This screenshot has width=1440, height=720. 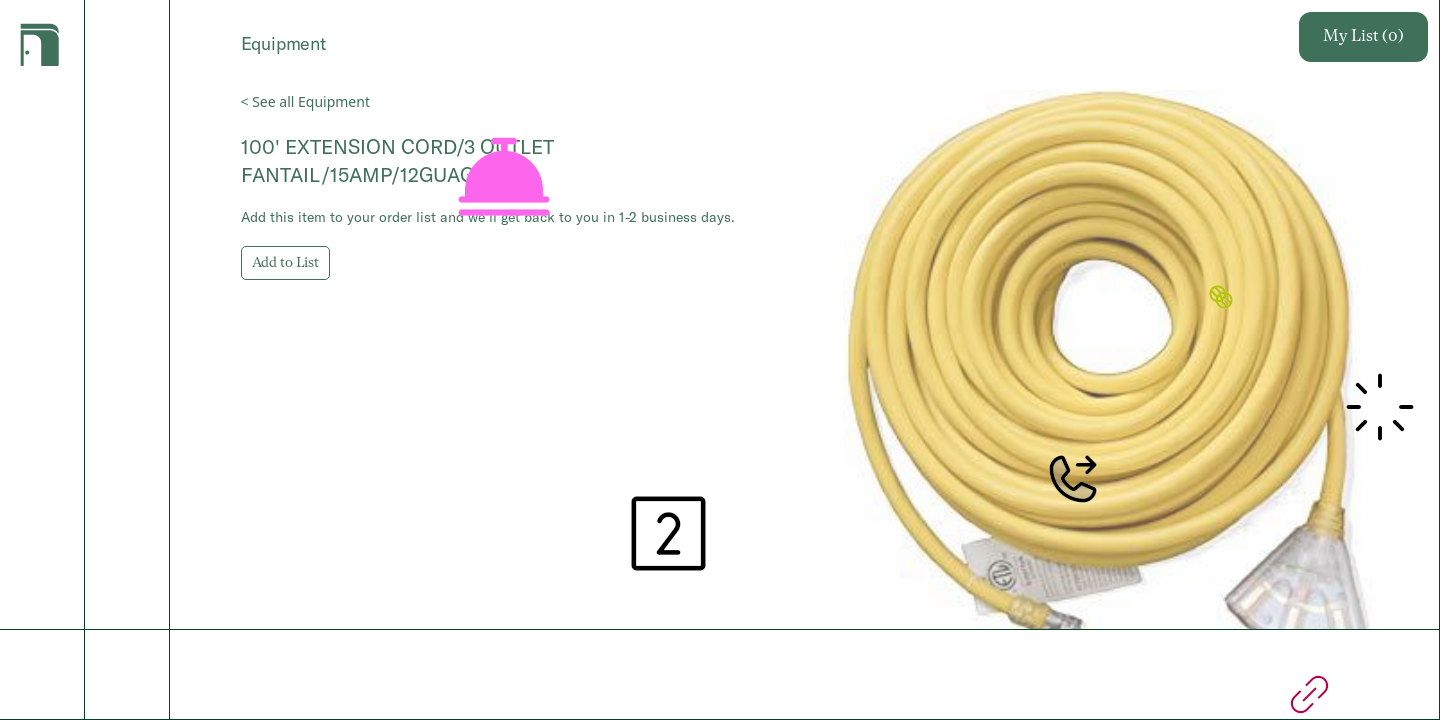 I want to click on indicates step two in a multi-step process, so click(x=668, y=533).